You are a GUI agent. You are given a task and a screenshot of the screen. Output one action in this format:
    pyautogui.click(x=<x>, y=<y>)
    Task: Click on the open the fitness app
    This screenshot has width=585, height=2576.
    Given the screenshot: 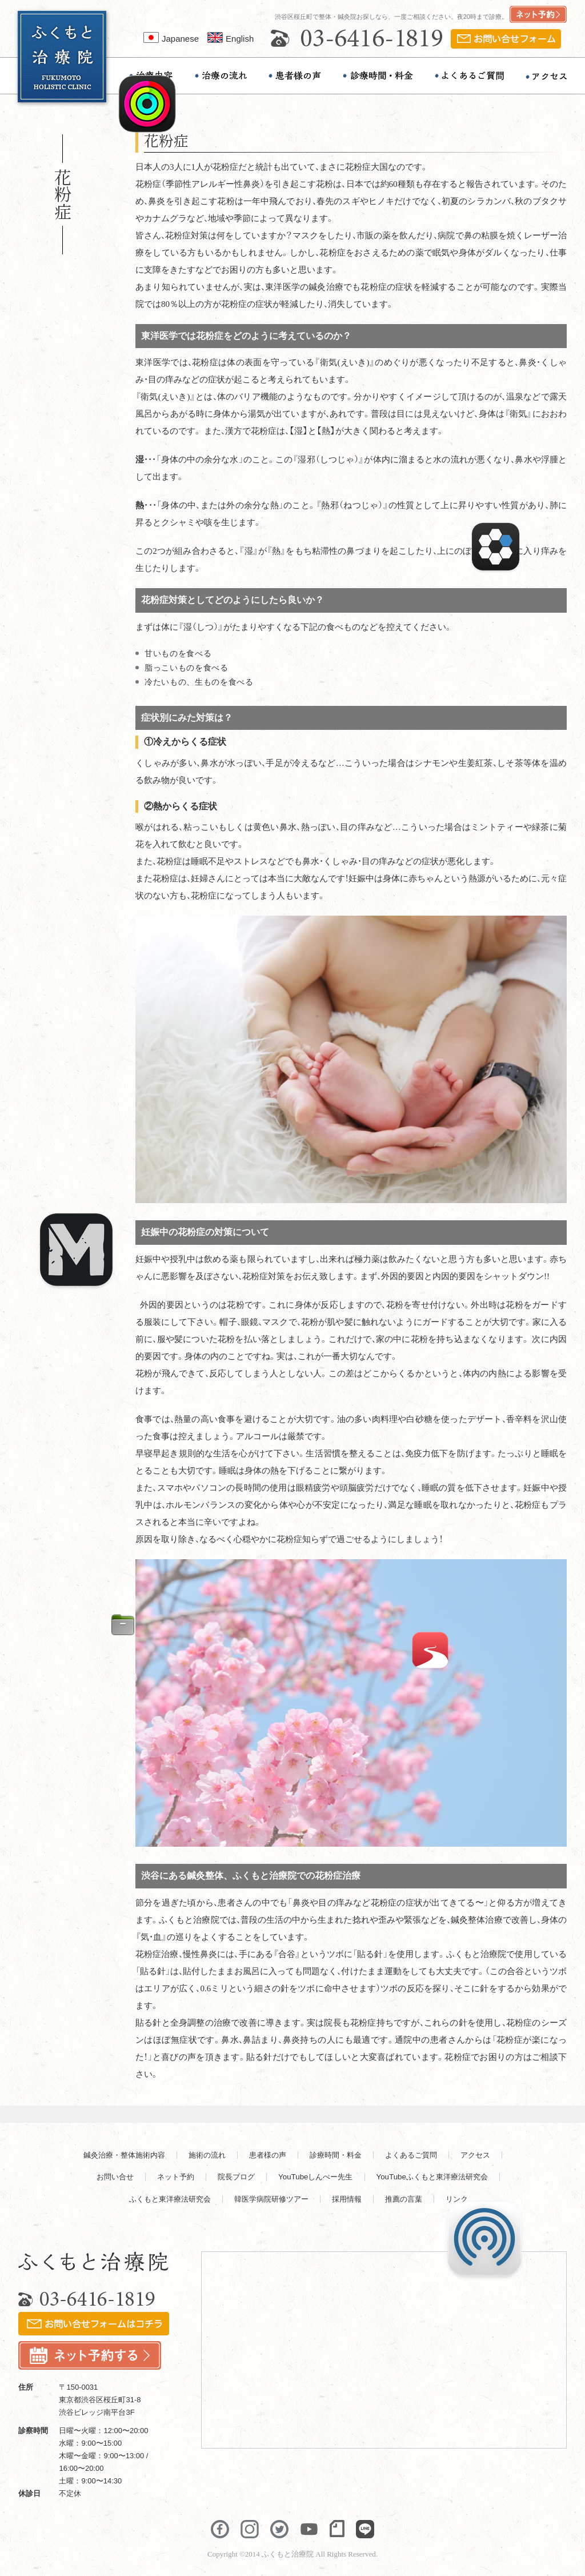 What is the action you would take?
    pyautogui.click(x=147, y=103)
    